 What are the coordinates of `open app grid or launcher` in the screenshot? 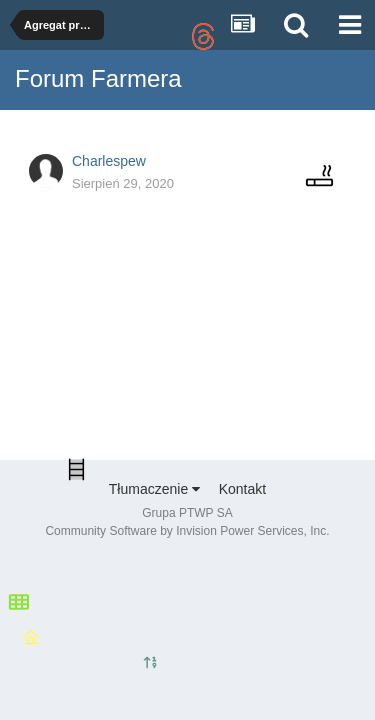 It's located at (19, 602).